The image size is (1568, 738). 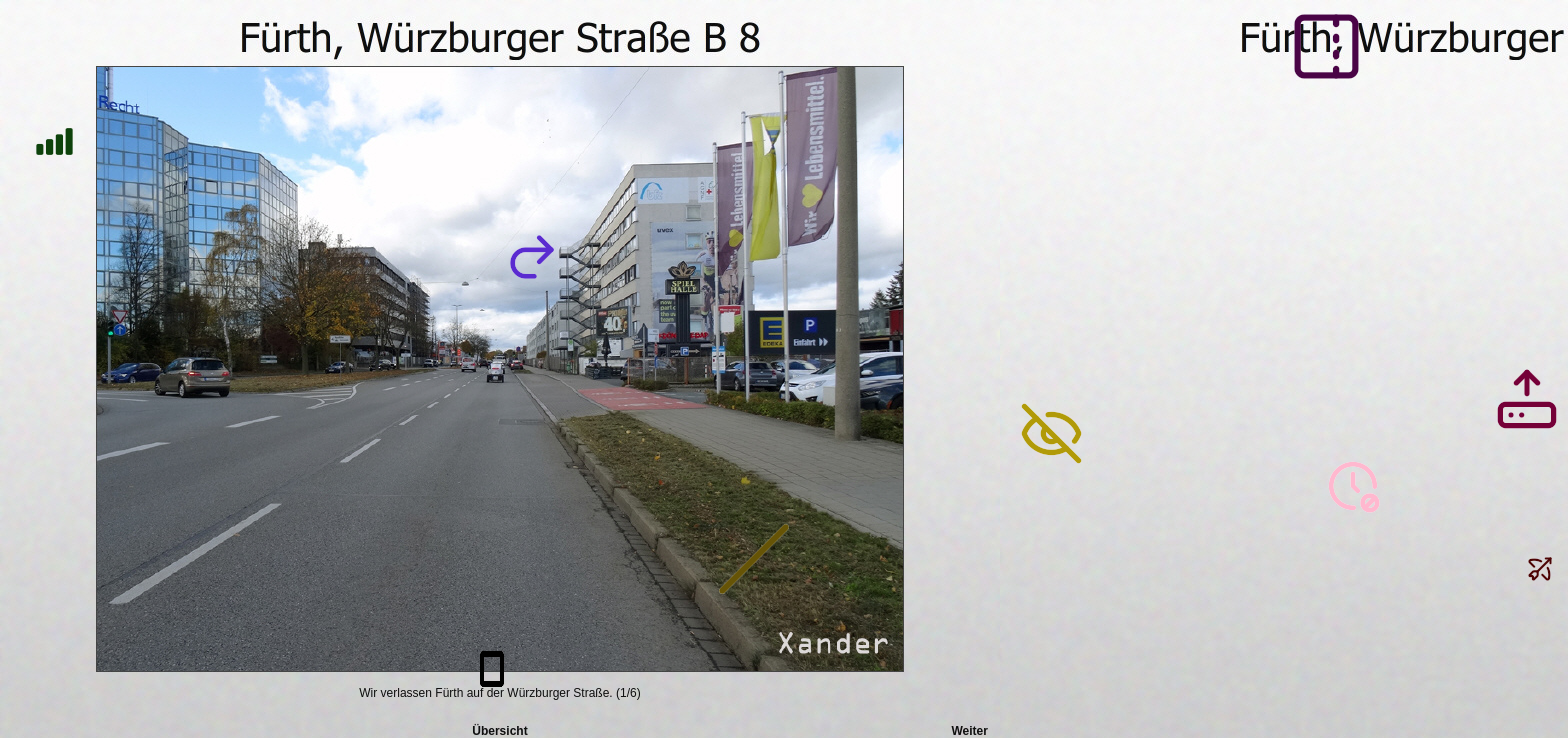 I want to click on archery or hunting game mode, so click(x=1540, y=569).